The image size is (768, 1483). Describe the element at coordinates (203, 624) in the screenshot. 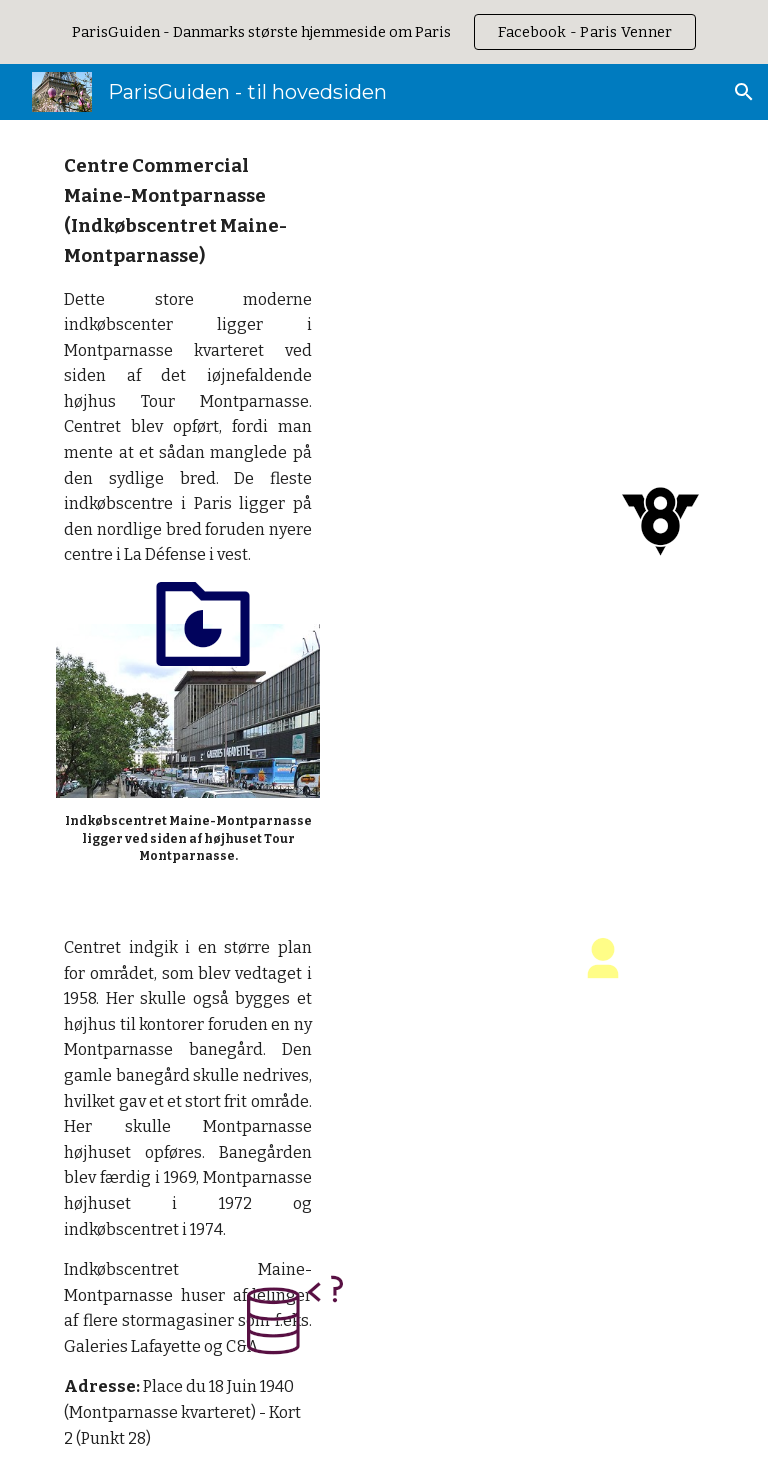

I see `access analytics or reports folder` at that location.